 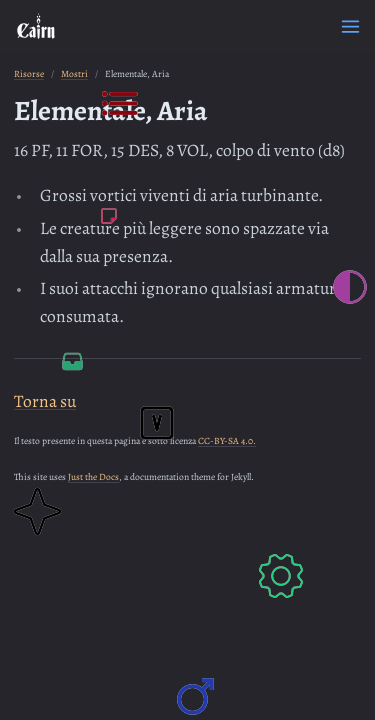 What do you see at coordinates (350, 287) in the screenshot?
I see `adjust display contrast settings` at bounding box center [350, 287].